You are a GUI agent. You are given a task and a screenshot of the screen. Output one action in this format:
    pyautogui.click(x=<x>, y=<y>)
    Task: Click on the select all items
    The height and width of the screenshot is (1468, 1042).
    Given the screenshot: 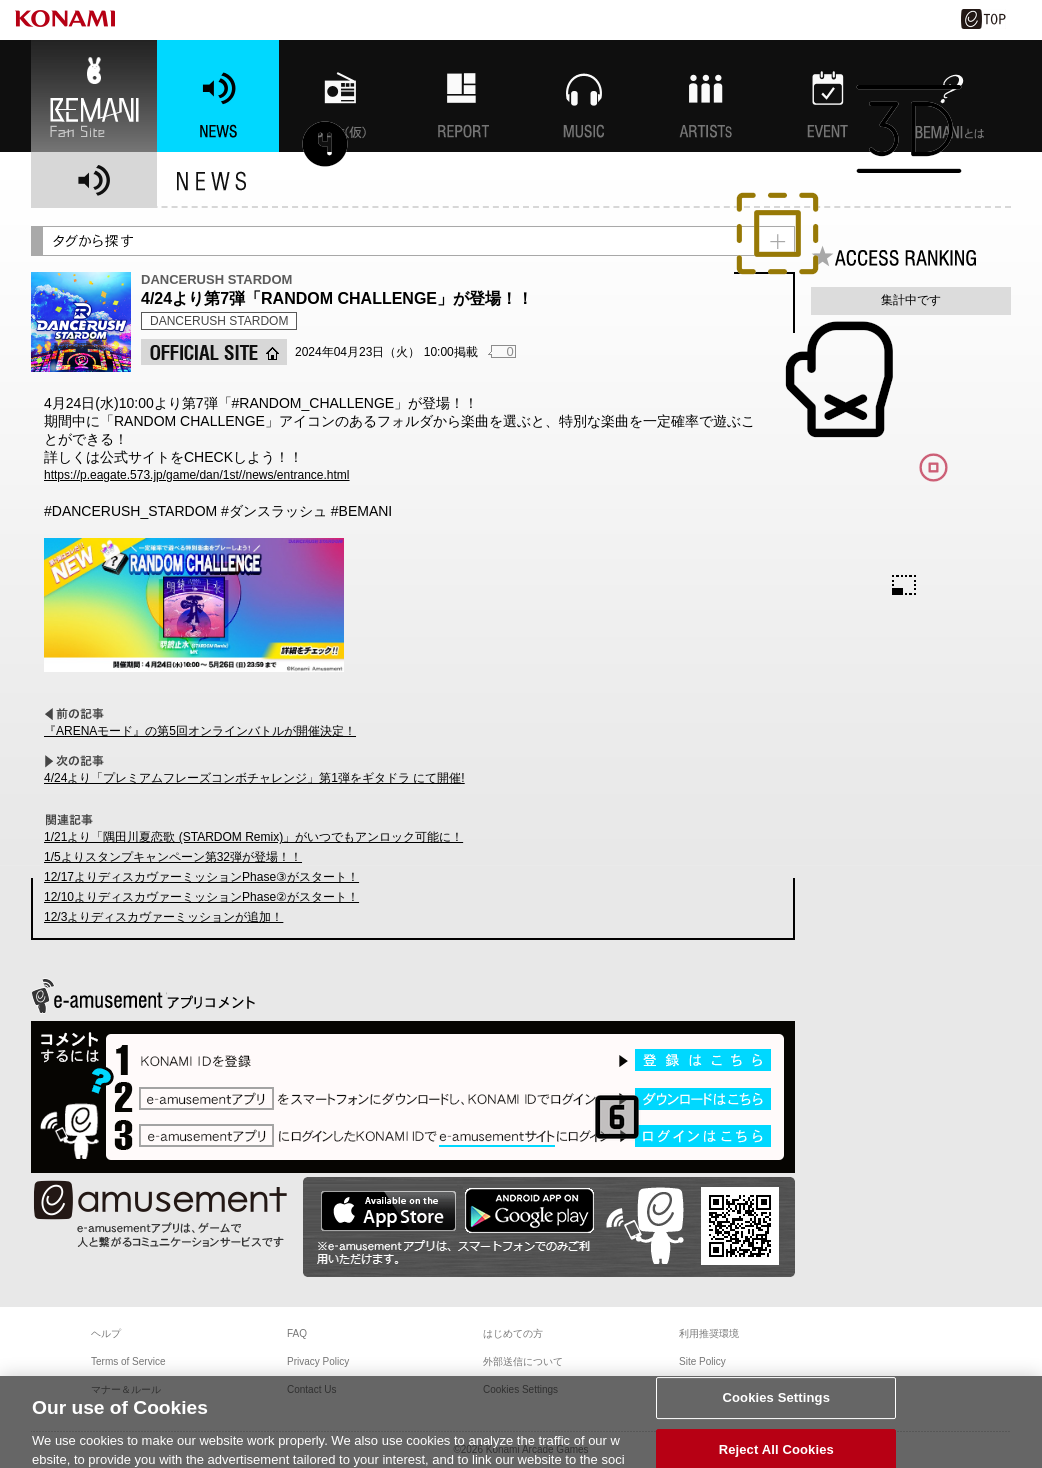 What is the action you would take?
    pyautogui.click(x=777, y=233)
    